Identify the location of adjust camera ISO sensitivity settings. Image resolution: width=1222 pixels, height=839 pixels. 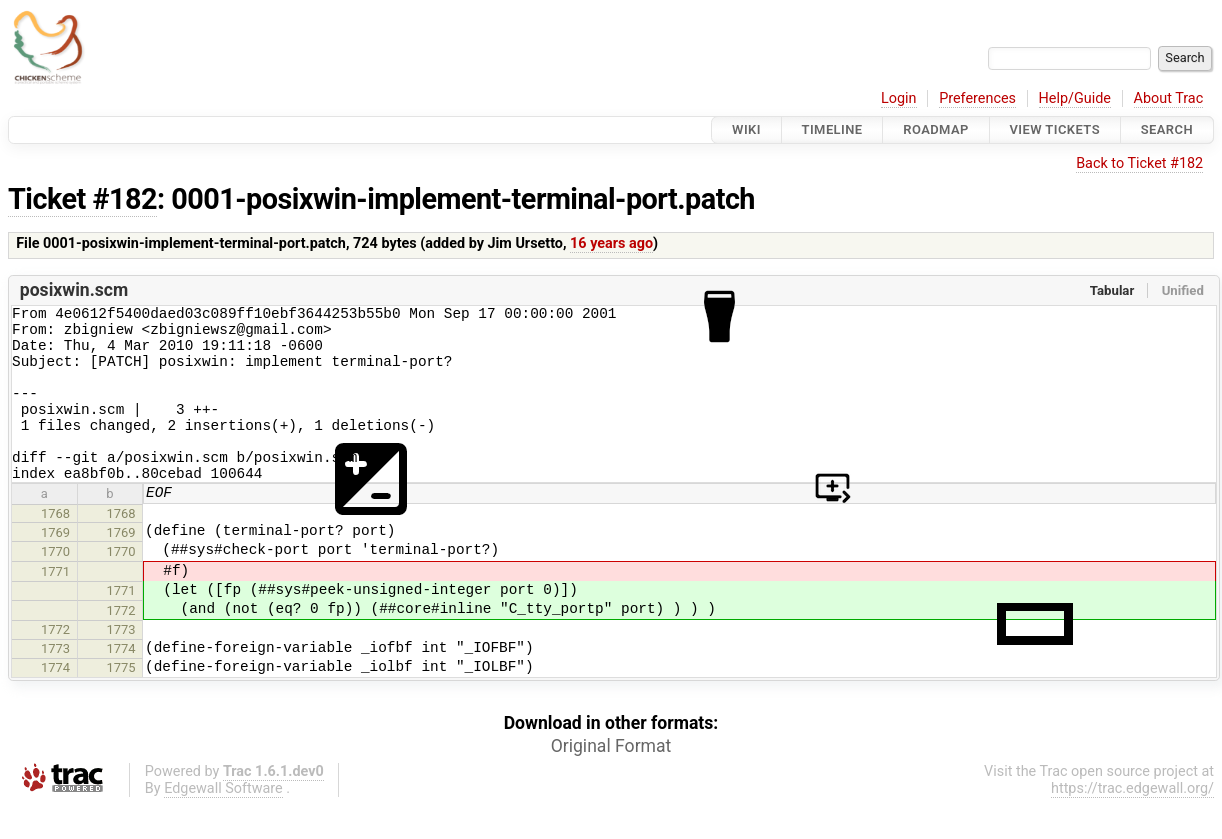
(371, 479).